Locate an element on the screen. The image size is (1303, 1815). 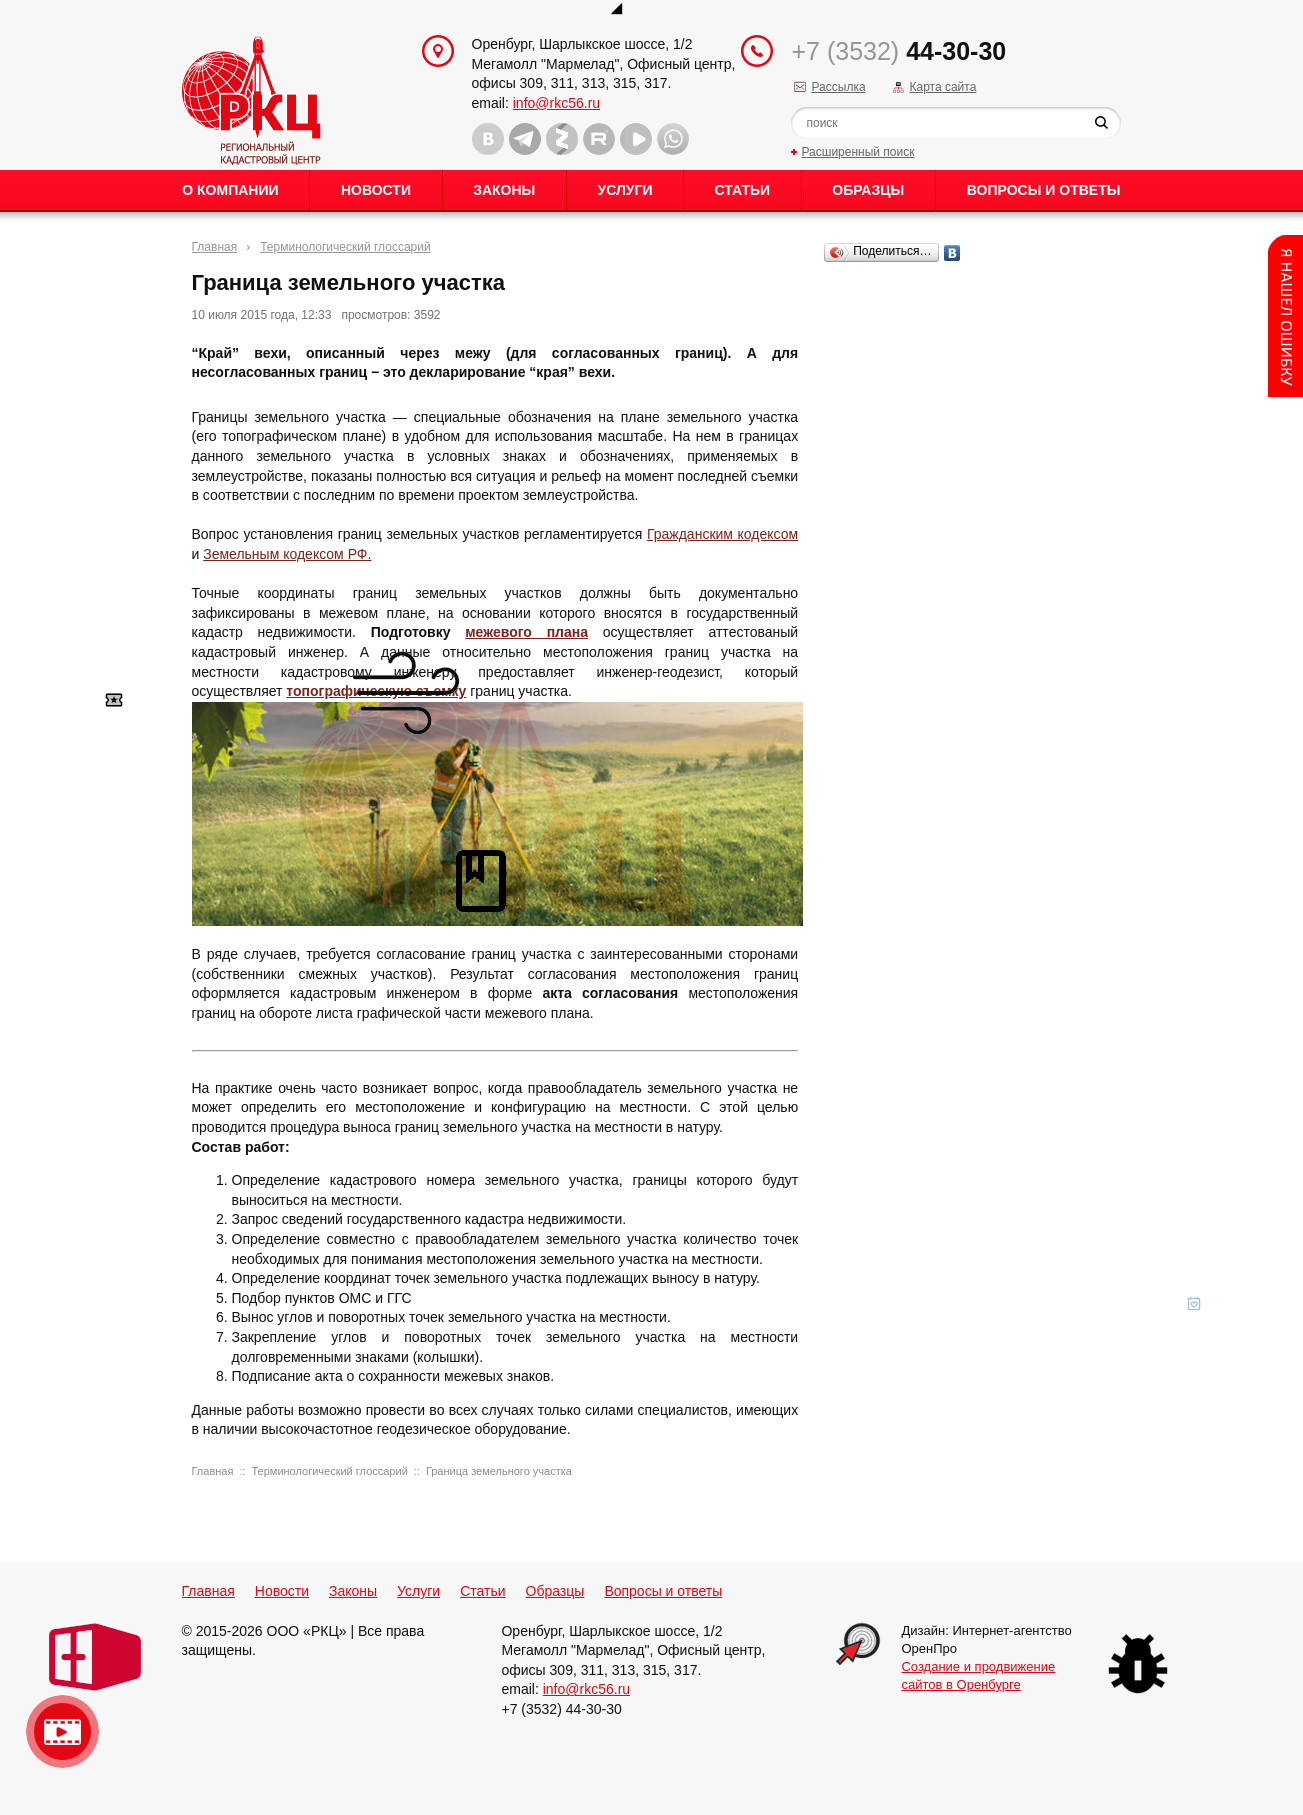
indicates current wind conditions is located at coordinates (406, 693).